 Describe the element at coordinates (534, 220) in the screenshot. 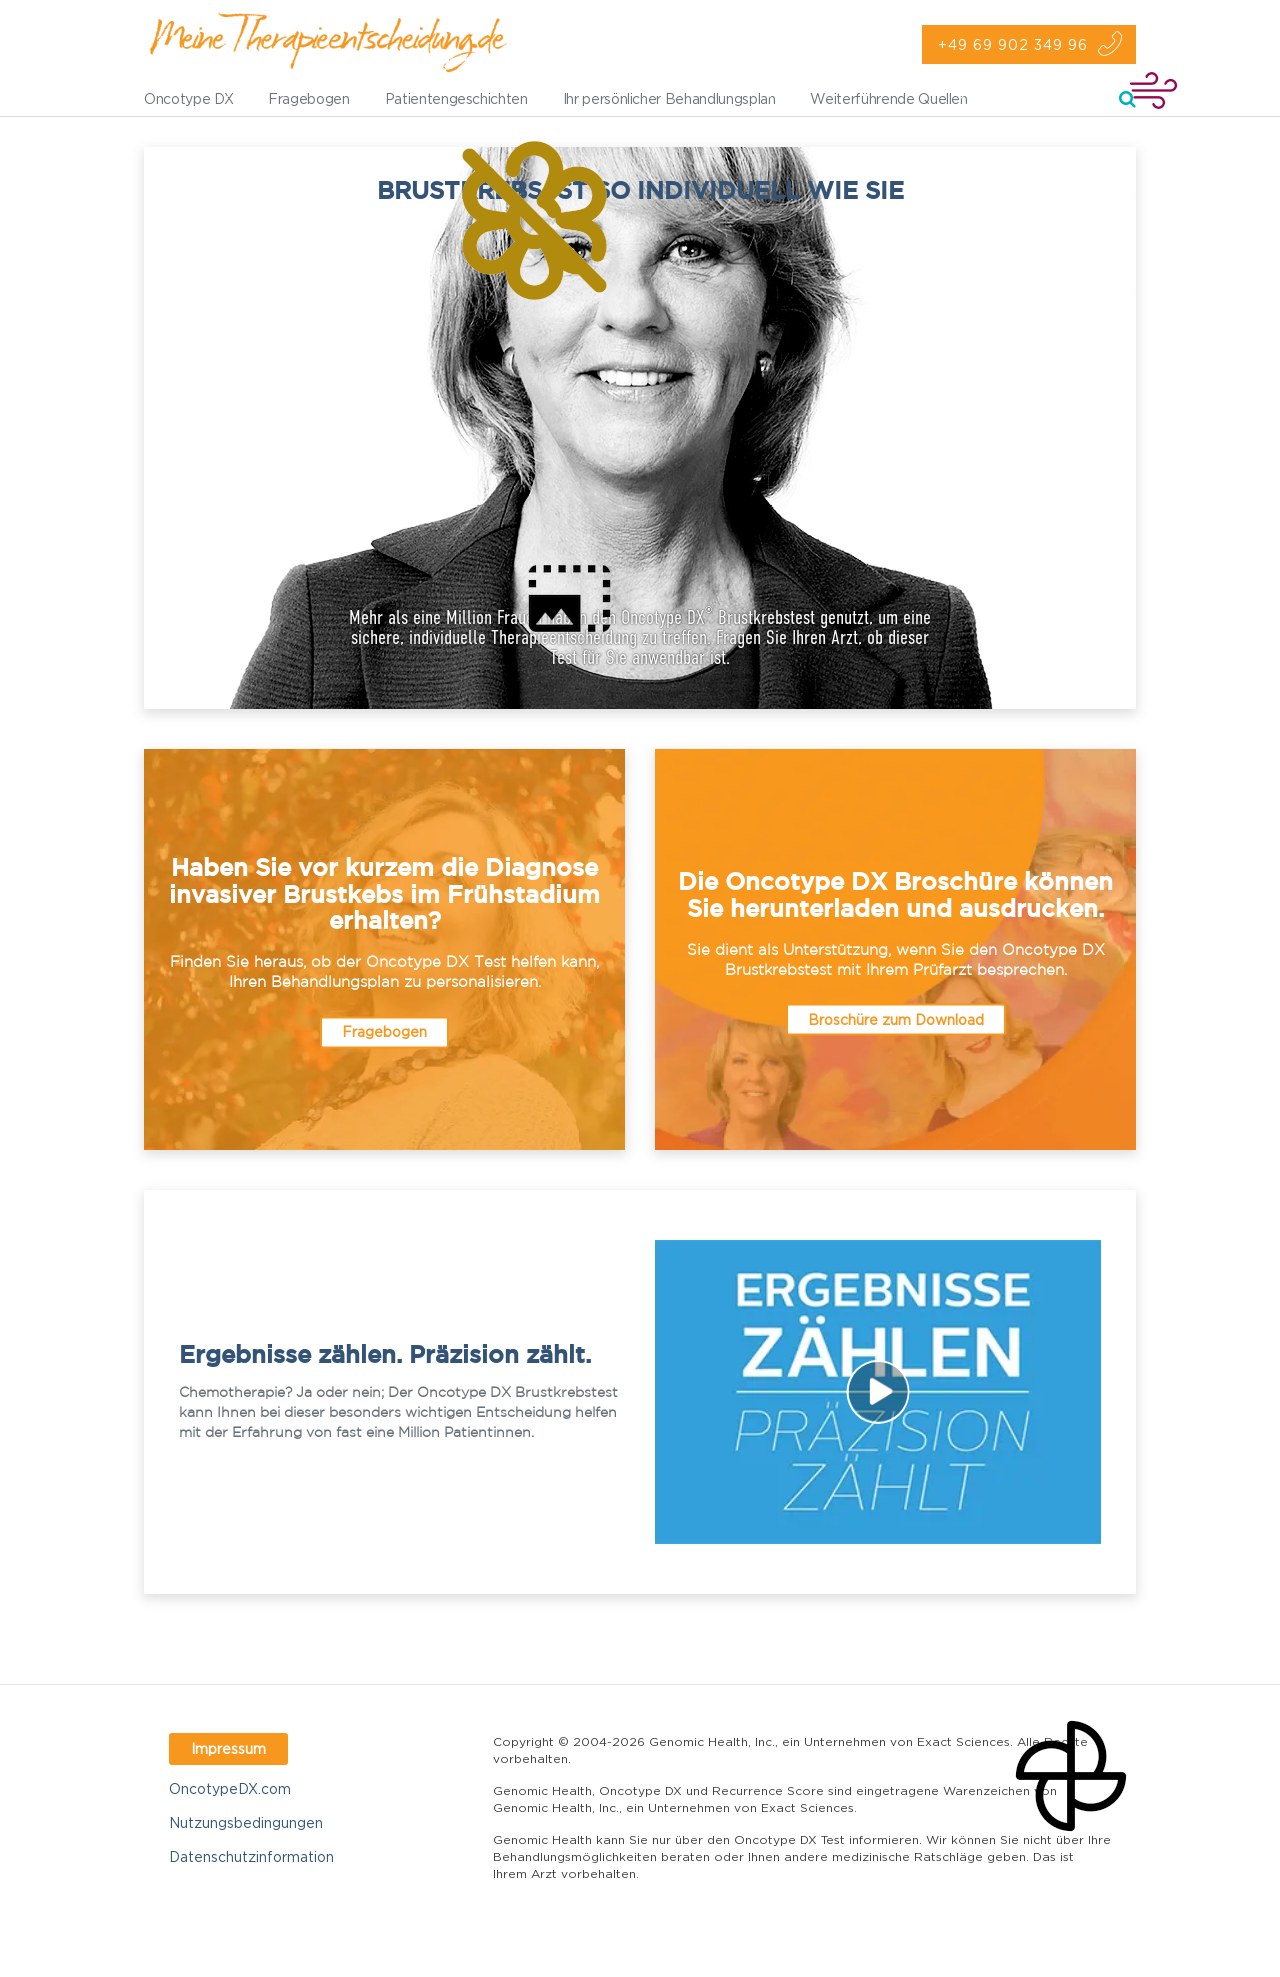

I see `disable or hide floral/nature content` at that location.